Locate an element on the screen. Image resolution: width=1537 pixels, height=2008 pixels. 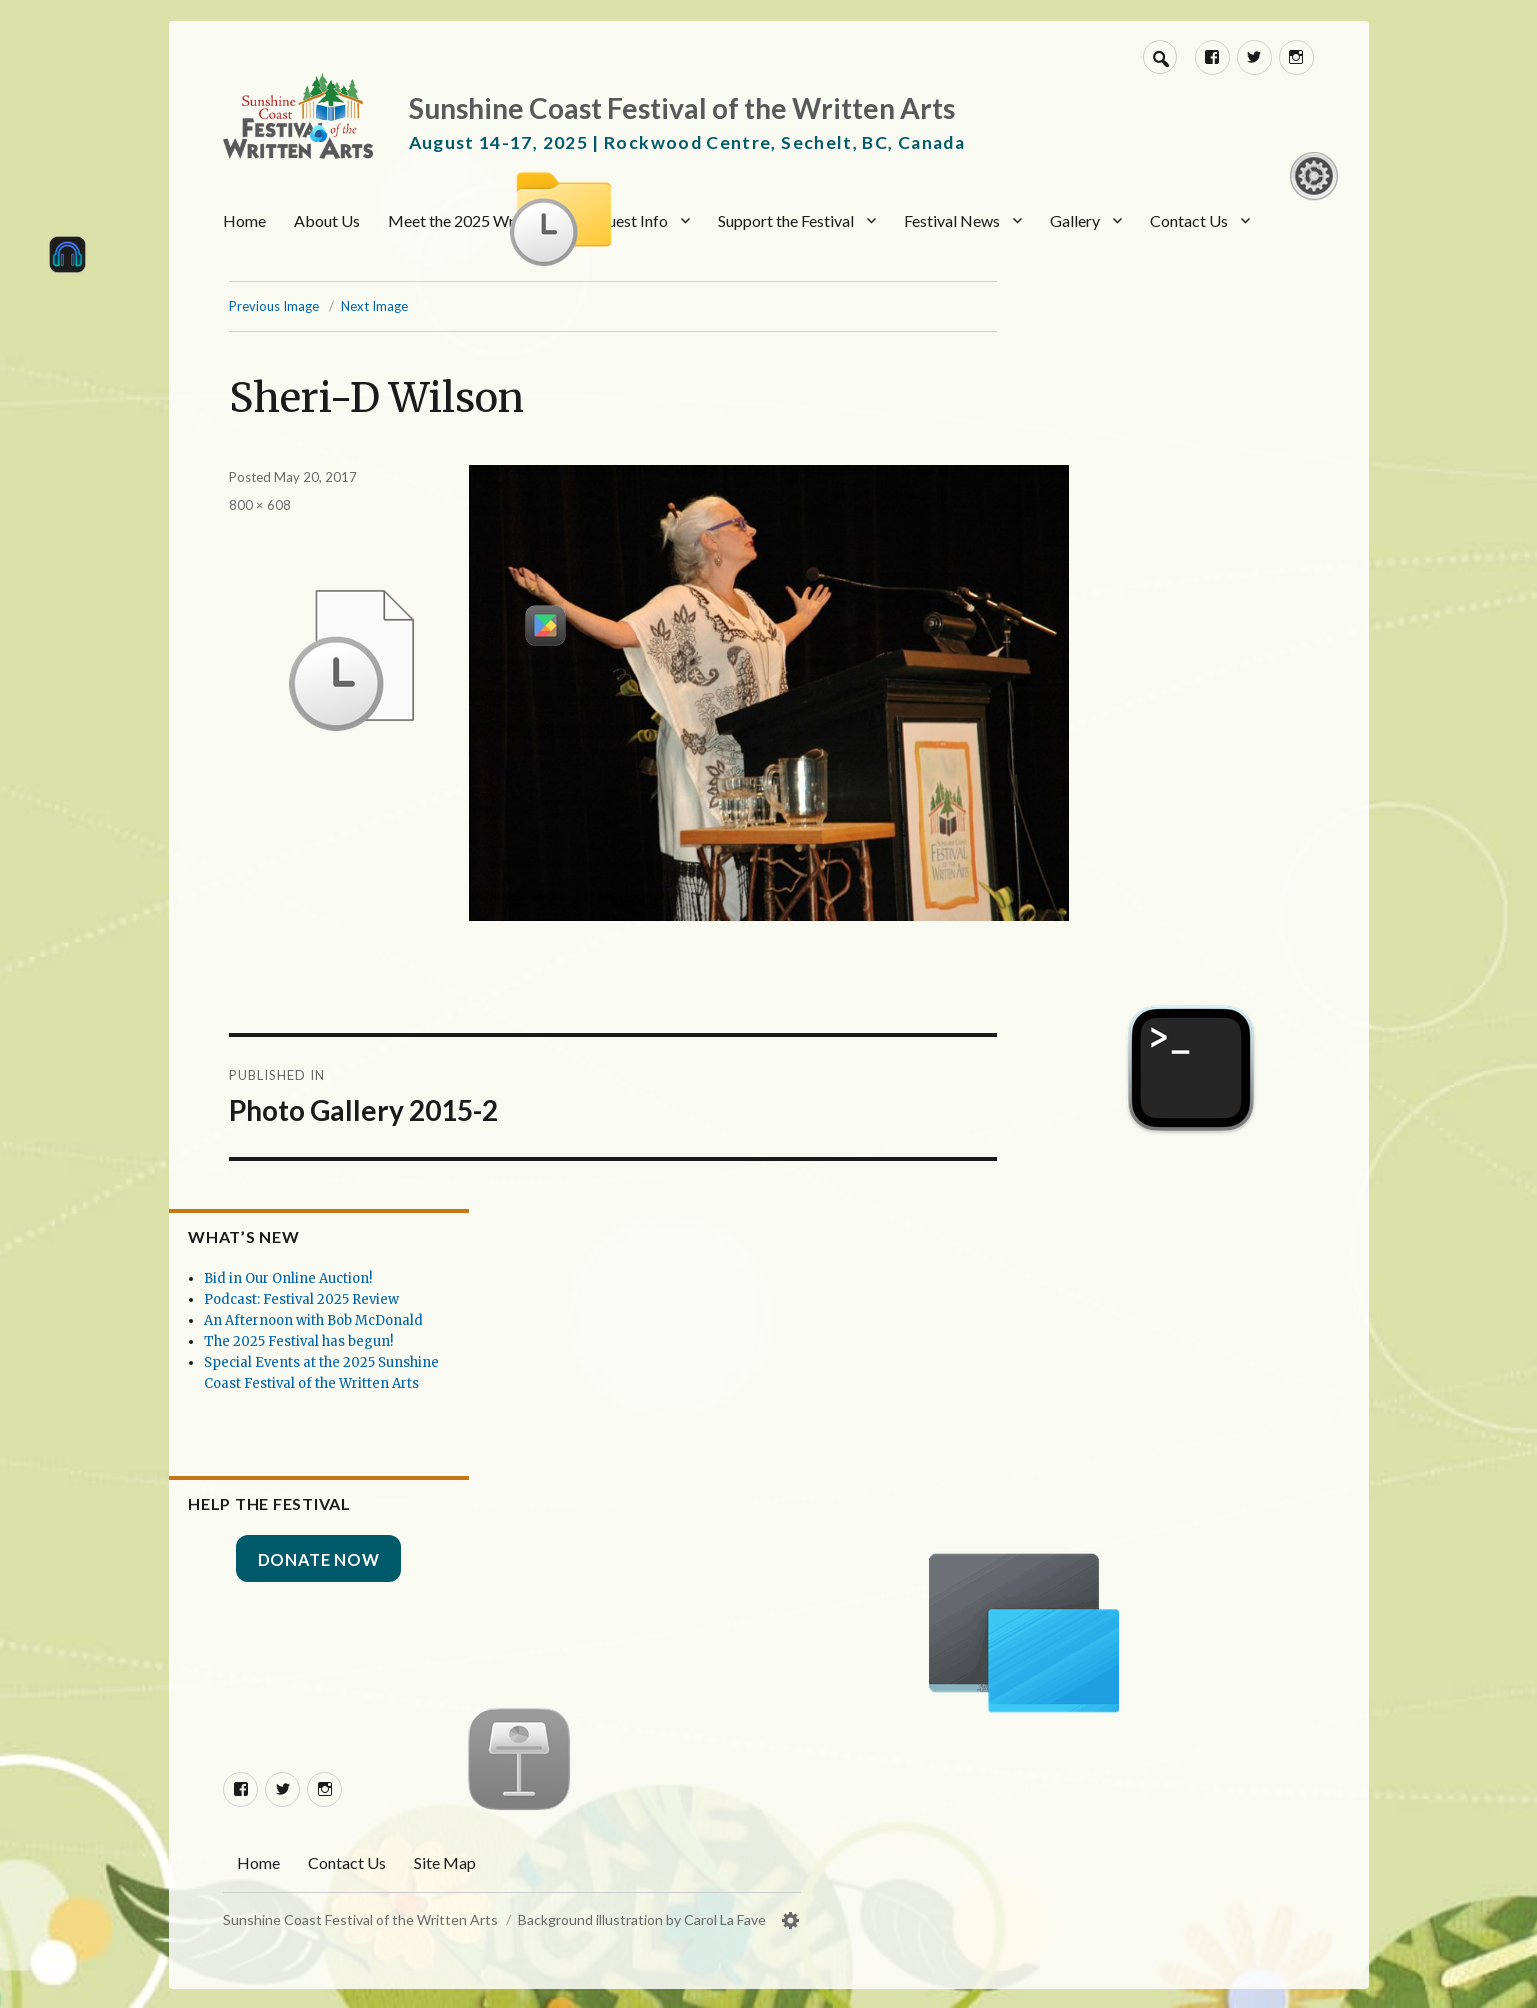
open Keynote to create or edit presentations is located at coordinates (519, 1759).